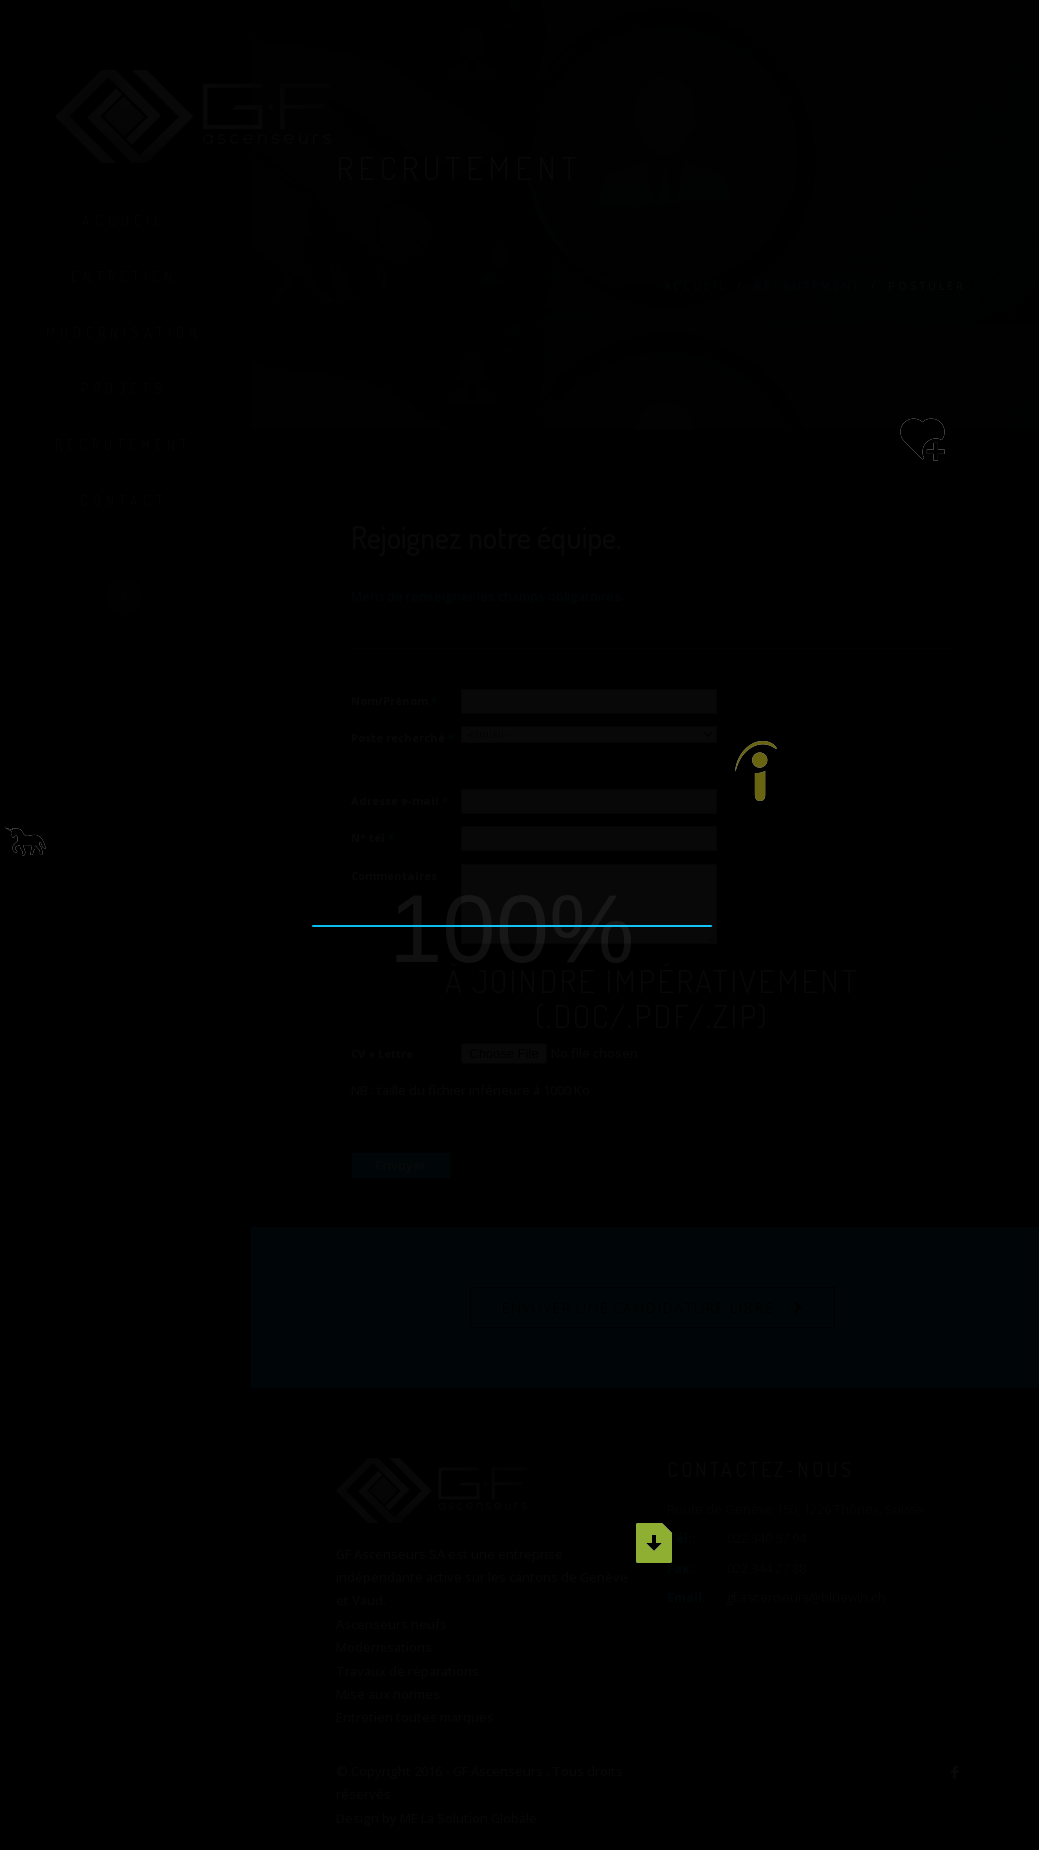 Image resolution: width=1039 pixels, height=1850 pixels. What do you see at coordinates (654, 1543) in the screenshot?
I see `download this file` at bounding box center [654, 1543].